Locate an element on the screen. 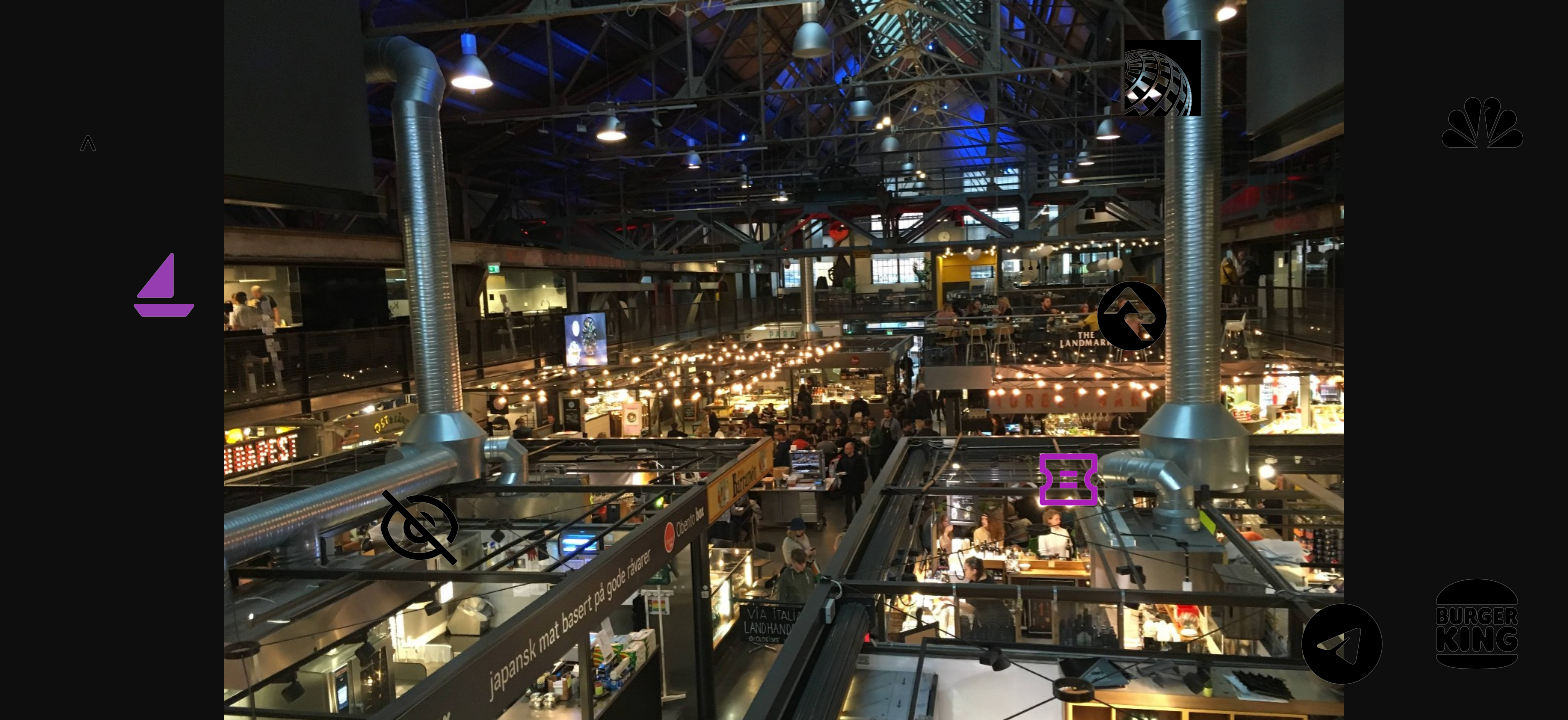  open Rock RMS church management app is located at coordinates (1132, 316).